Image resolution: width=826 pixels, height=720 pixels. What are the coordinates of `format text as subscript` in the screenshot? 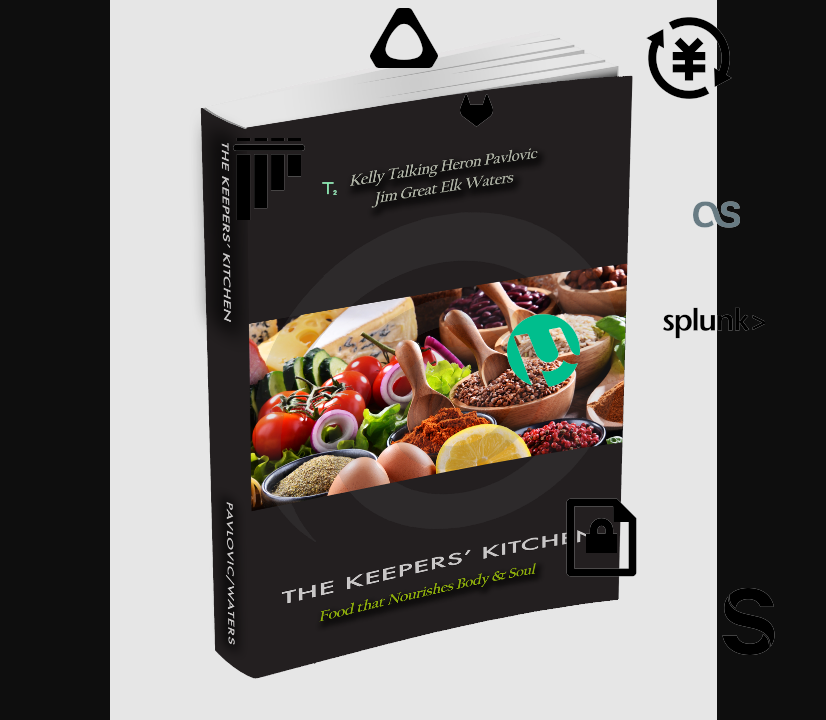 It's located at (329, 188).